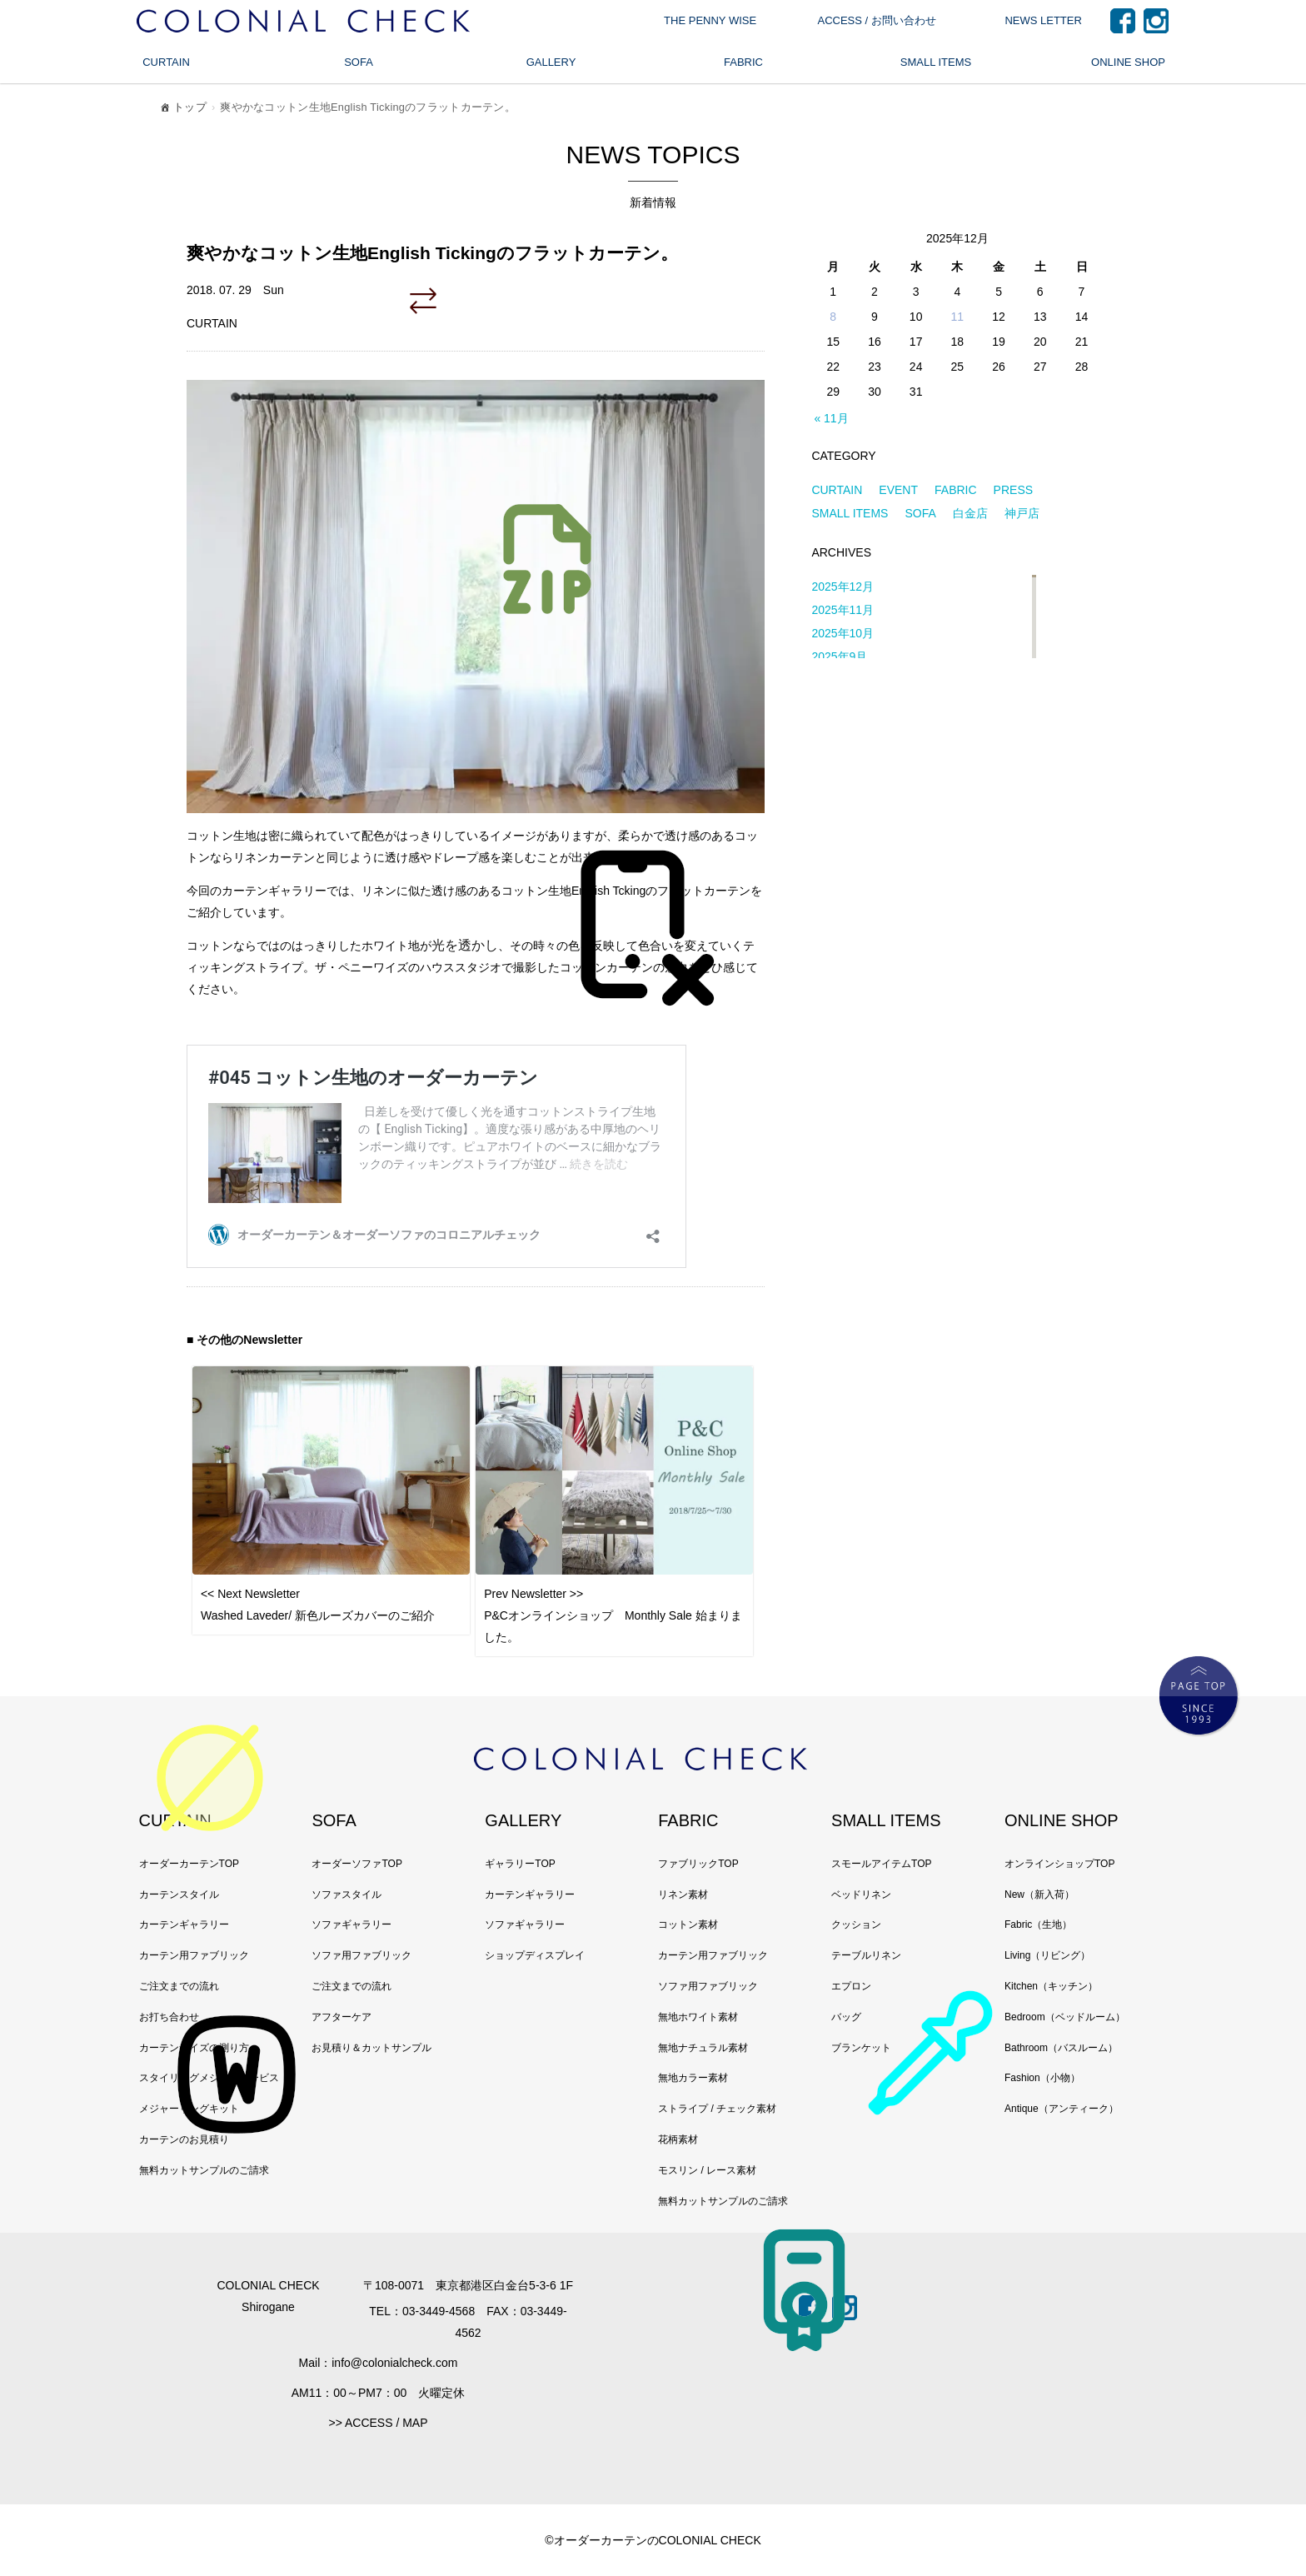 This screenshot has width=1306, height=2576. I want to click on indicates a compressed zip file, so click(547, 559).